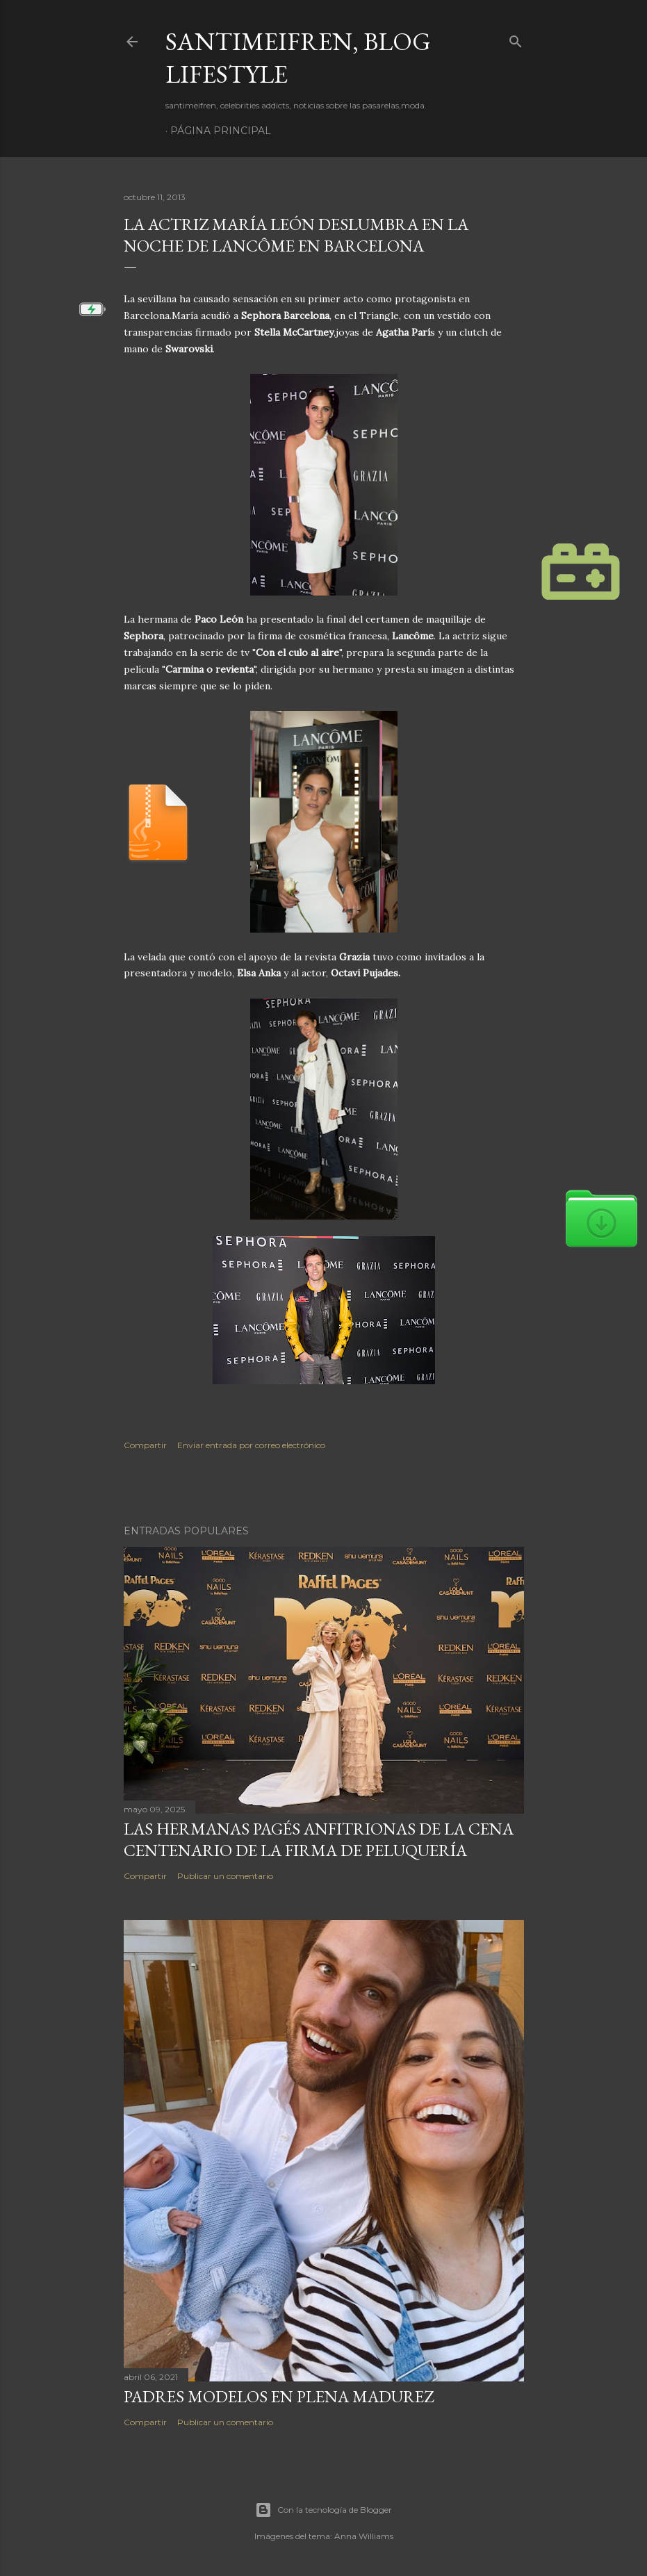  Describe the element at coordinates (158, 823) in the screenshot. I see `a java archive (jar) file` at that location.